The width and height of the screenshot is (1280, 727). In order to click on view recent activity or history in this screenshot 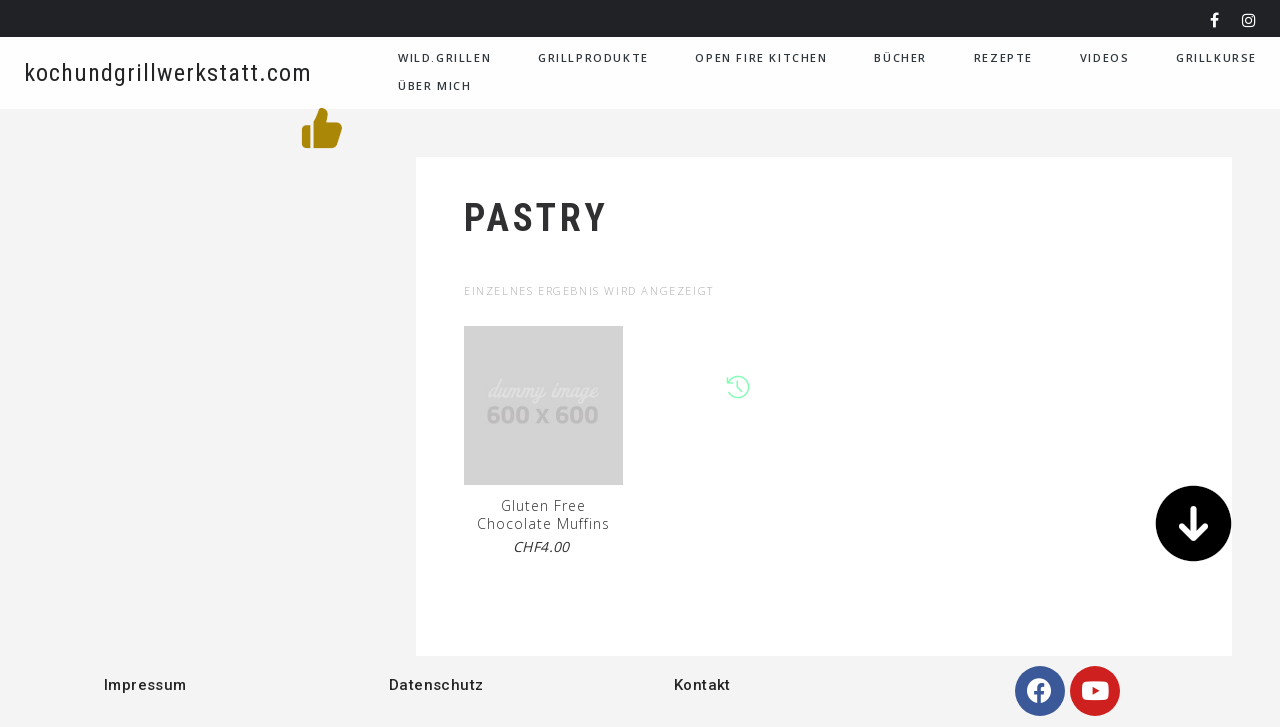, I will do `click(738, 387)`.